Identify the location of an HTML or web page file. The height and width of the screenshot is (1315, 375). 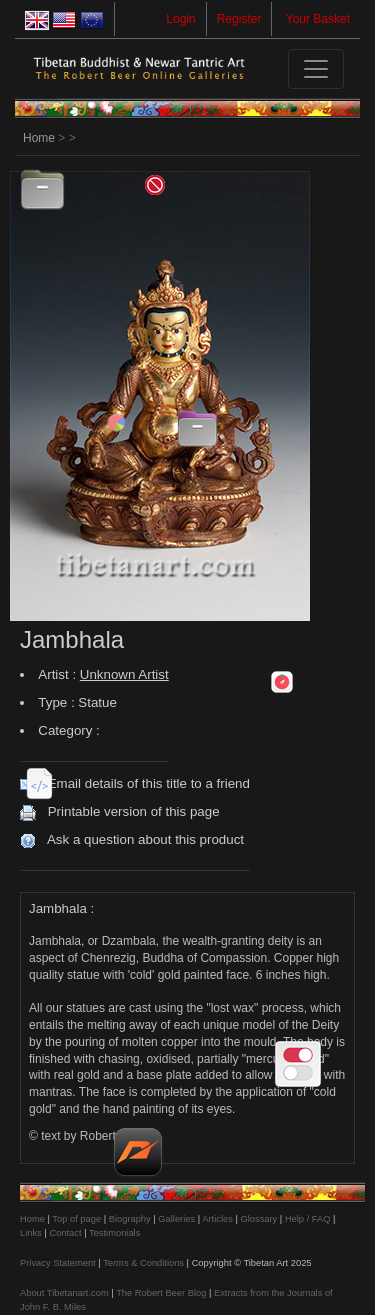
(39, 783).